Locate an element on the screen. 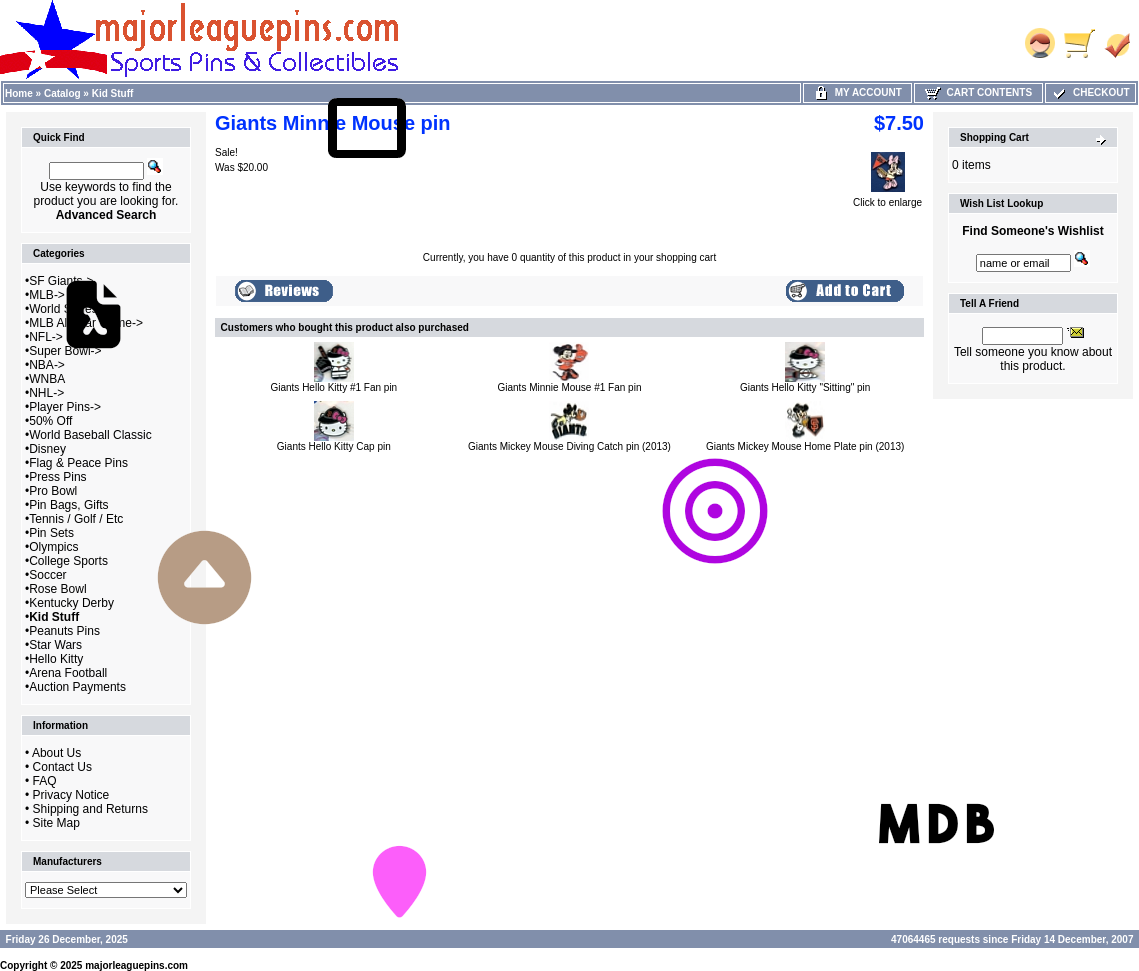  set a target or goal is located at coordinates (715, 511).